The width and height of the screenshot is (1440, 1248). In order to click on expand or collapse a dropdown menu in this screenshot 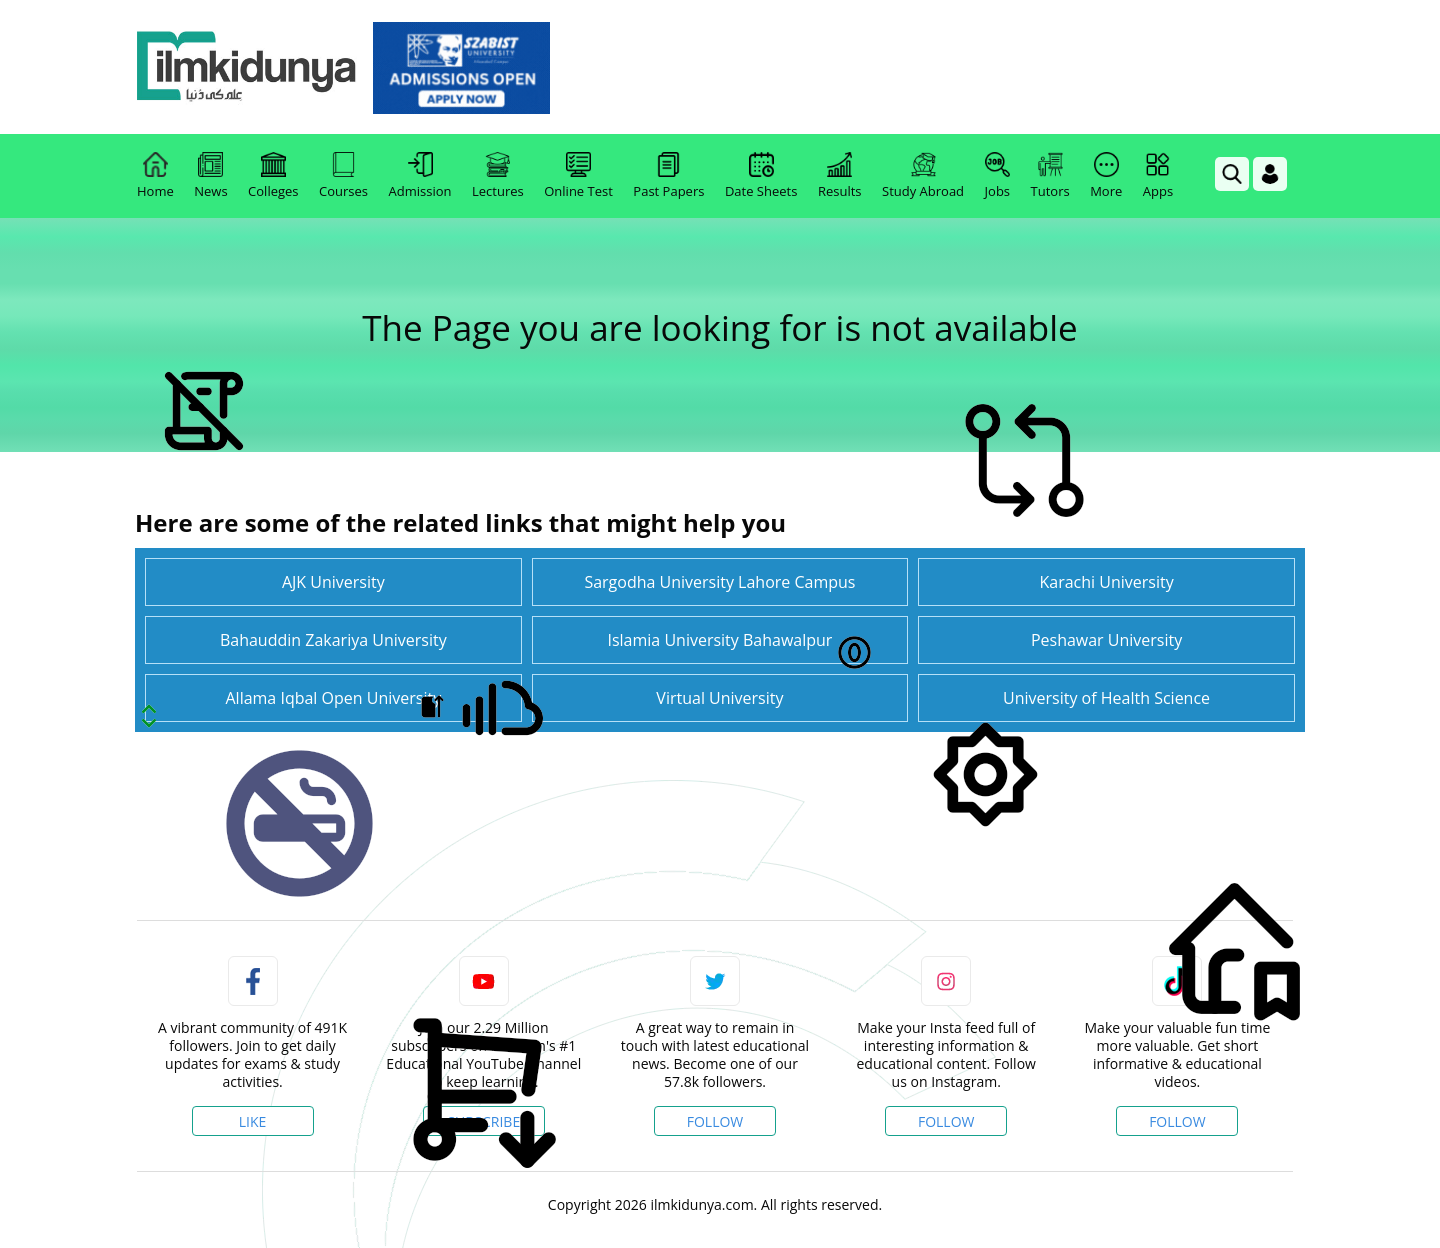, I will do `click(149, 716)`.